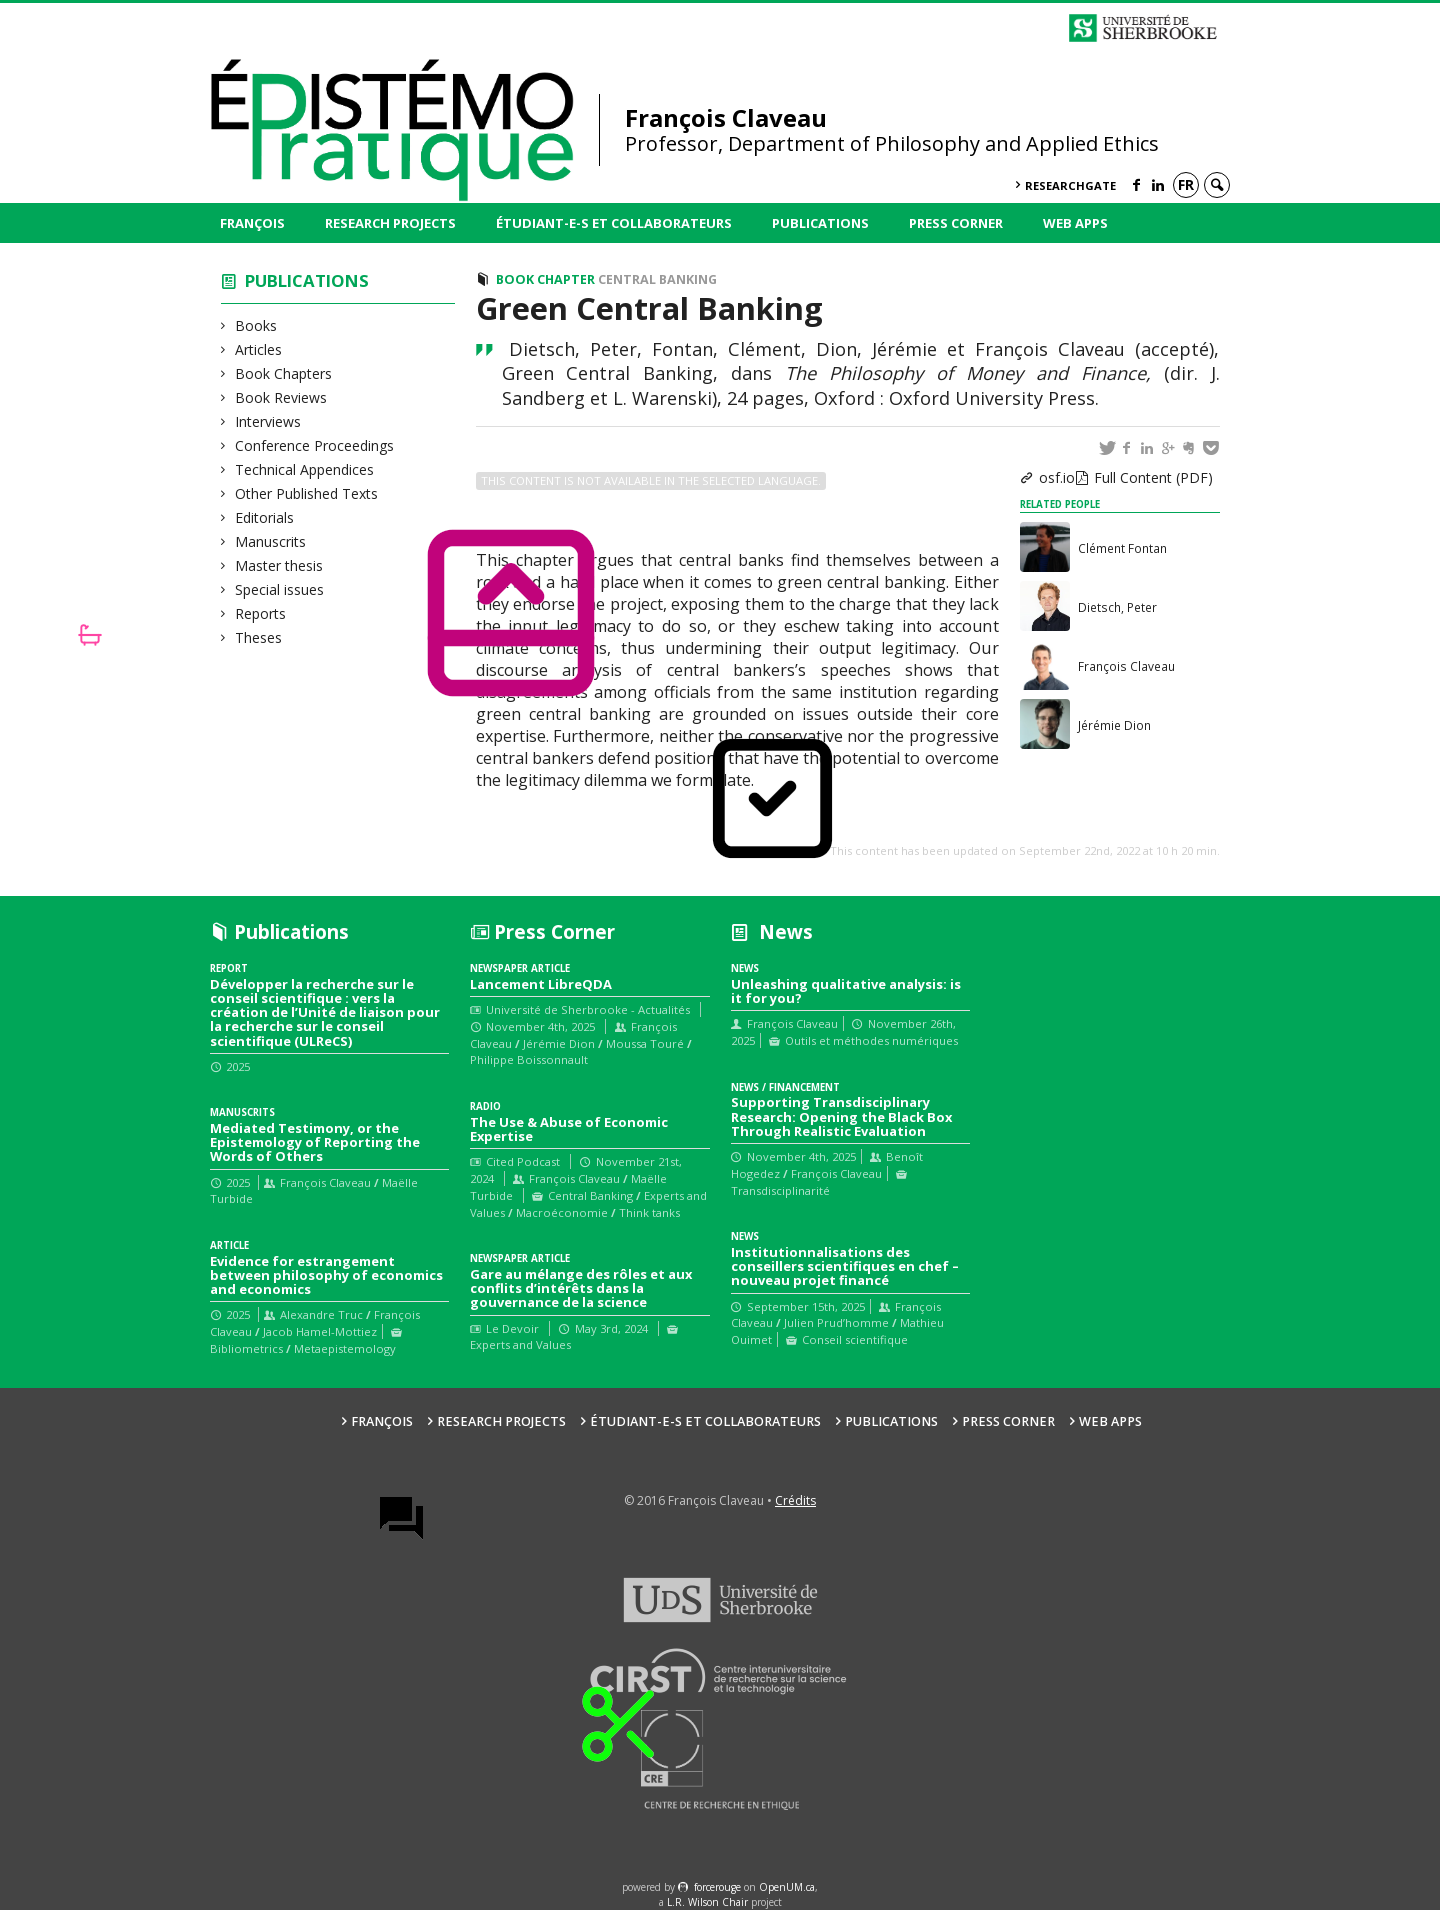 The width and height of the screenshot is (1440, 1910). What do you see at coordinates (401, 1518) in the screenshot?
I see `open chat or messaging` at bounding box center [401, 1518].